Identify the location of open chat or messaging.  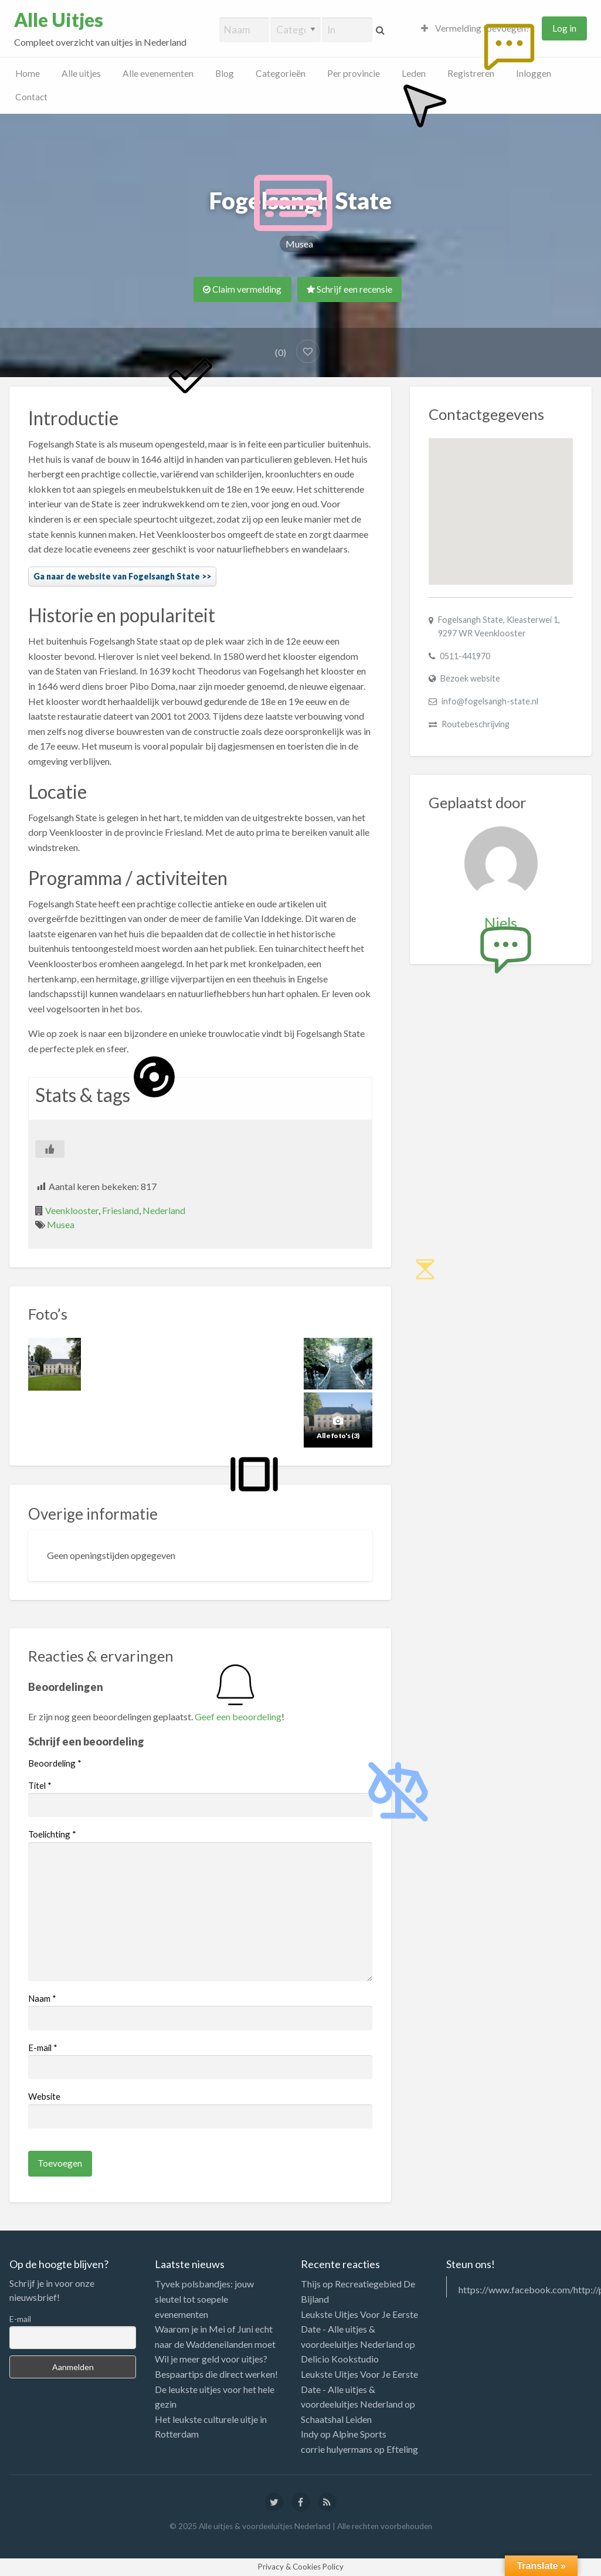
(509, 43).